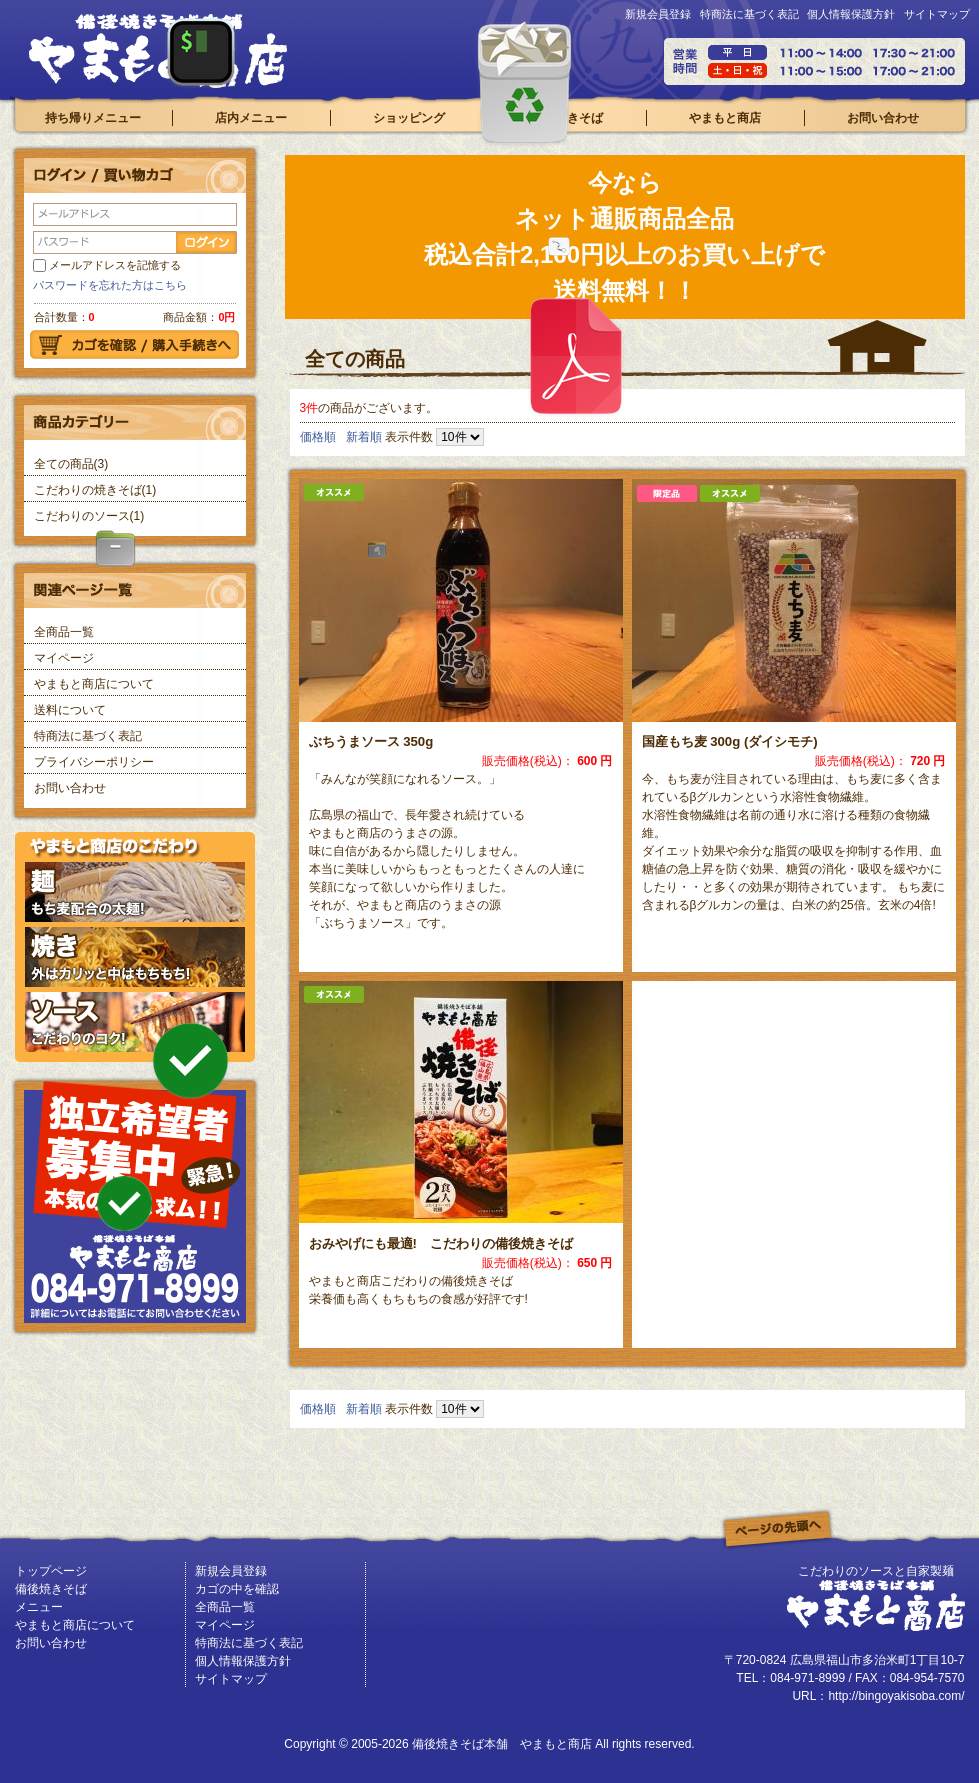 This screenshot has height=1783, width=979. I want to click on confirm or accept a calculation, so click(124, 1203).